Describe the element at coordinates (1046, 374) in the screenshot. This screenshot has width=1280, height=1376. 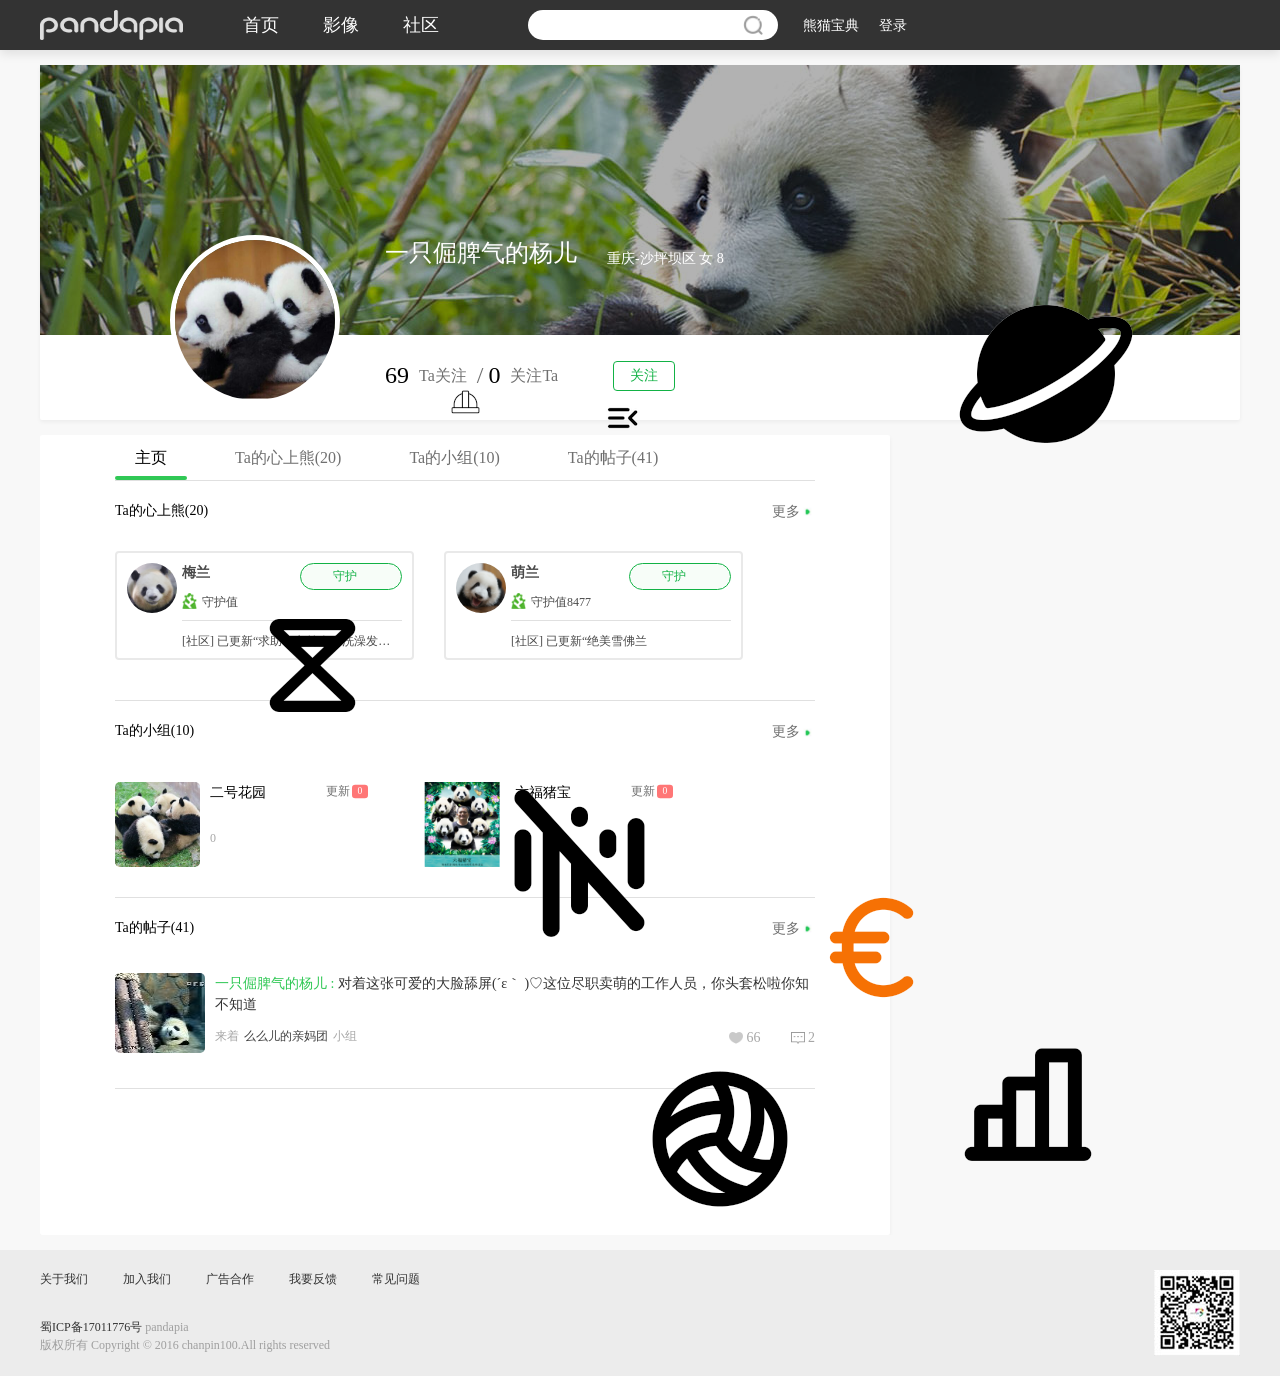
I see `explore global or worldwide content` at that location.